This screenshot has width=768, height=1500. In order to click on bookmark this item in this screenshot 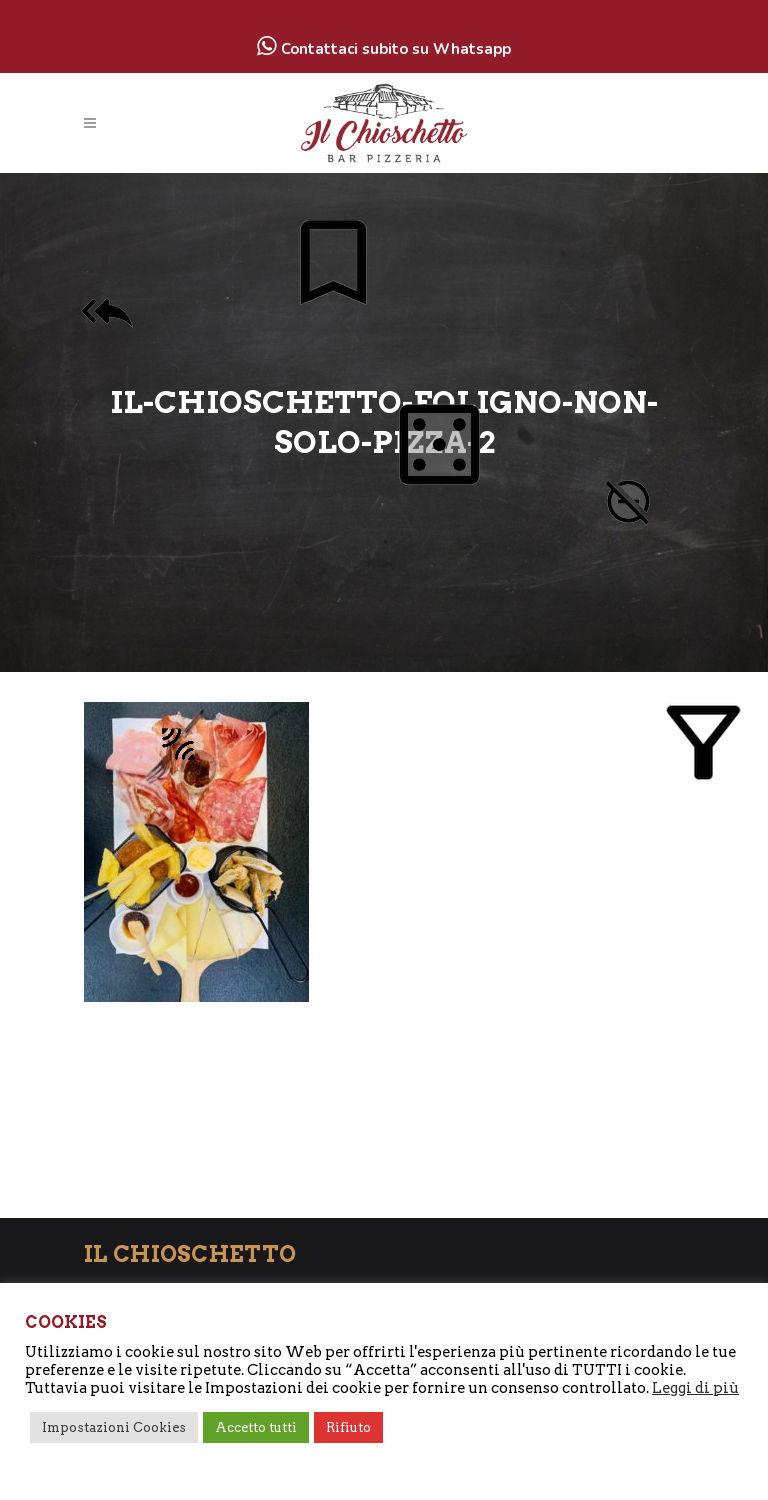, I will do `click(333, 262)`.